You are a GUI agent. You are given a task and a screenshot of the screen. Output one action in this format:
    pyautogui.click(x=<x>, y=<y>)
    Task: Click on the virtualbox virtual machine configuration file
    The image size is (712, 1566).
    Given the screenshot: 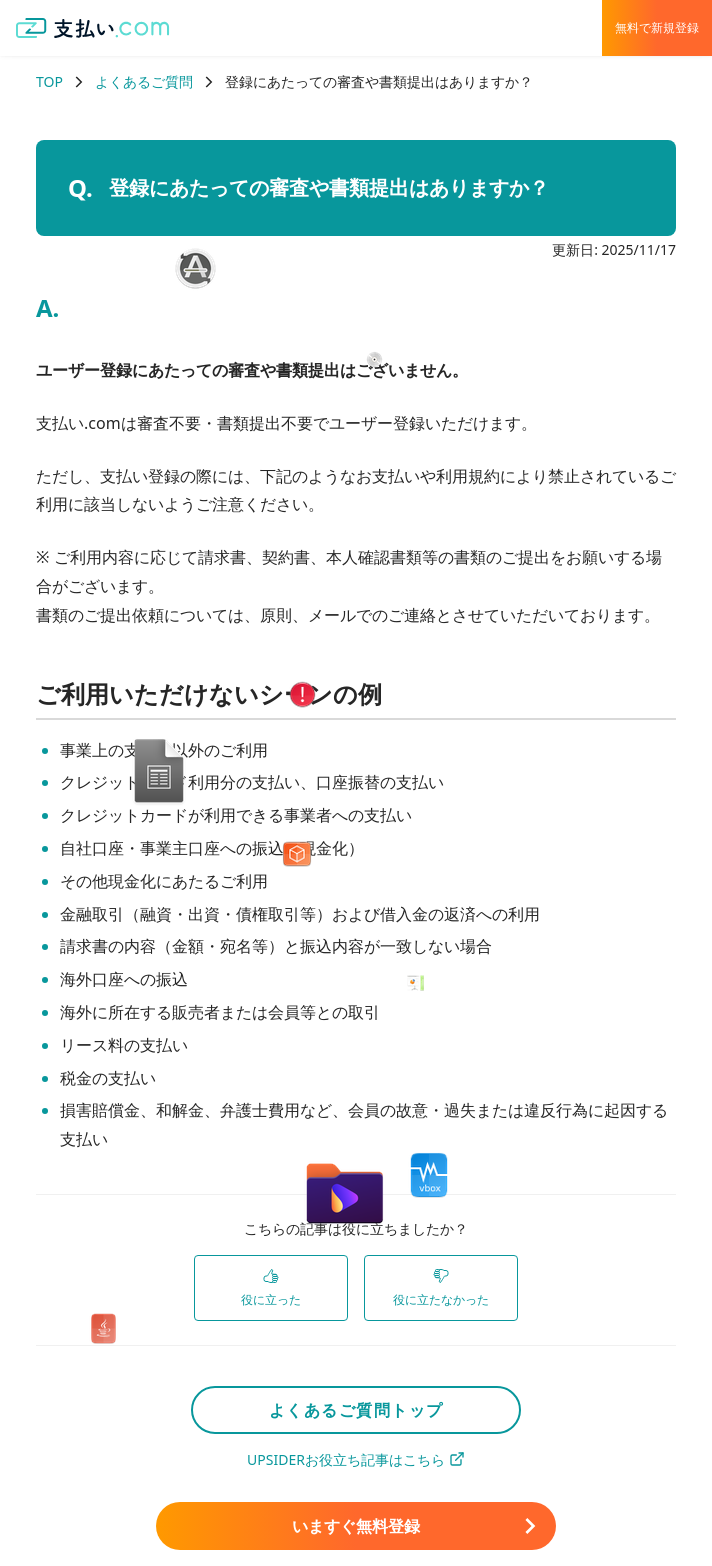 What is the action you would take?
    pyautogui.click(x=429, y=1175)
    